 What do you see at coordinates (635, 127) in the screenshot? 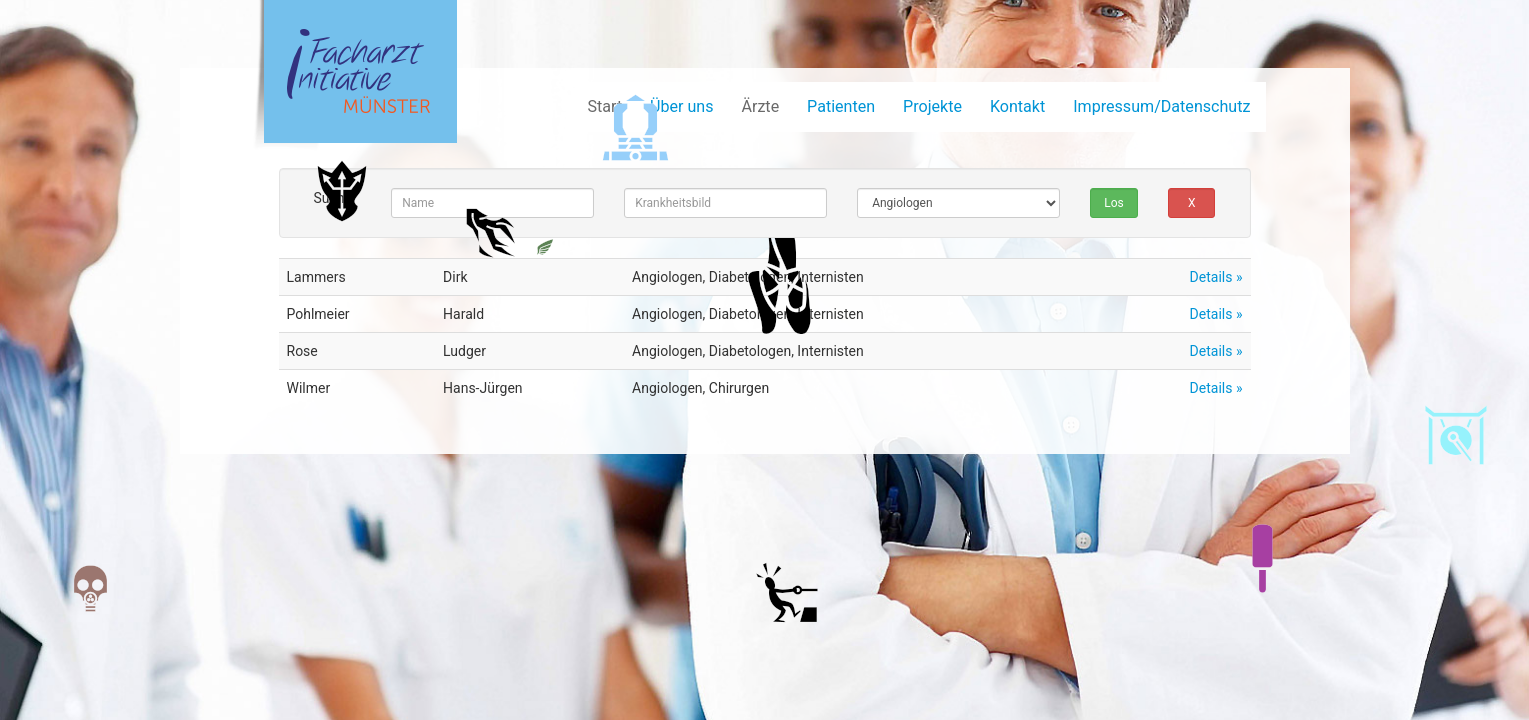
I see `view current energy or fuel reserves` at bounding box center [635, 127].